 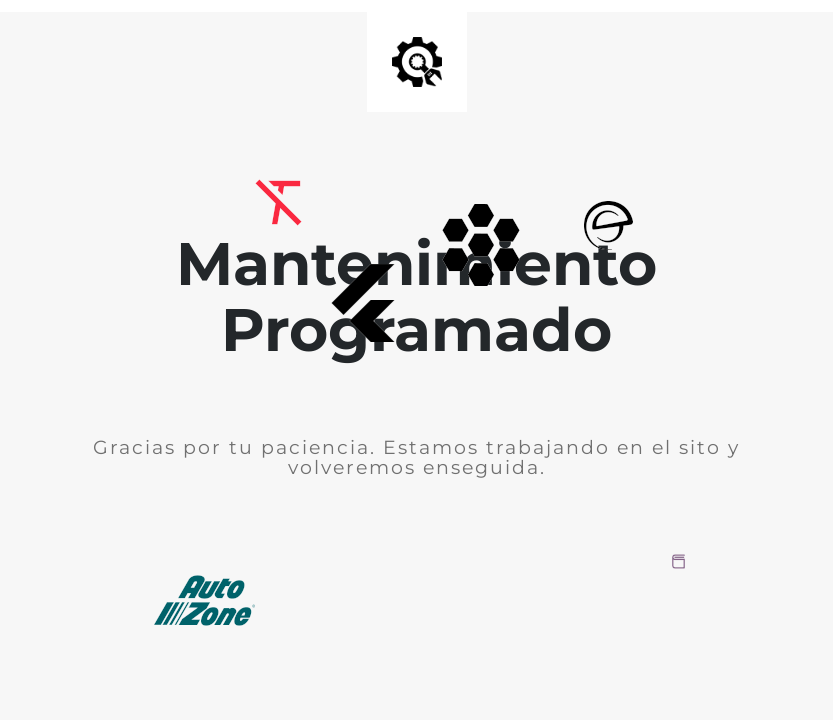 I want to click on clear text formatting, so click(x=278, y=202).